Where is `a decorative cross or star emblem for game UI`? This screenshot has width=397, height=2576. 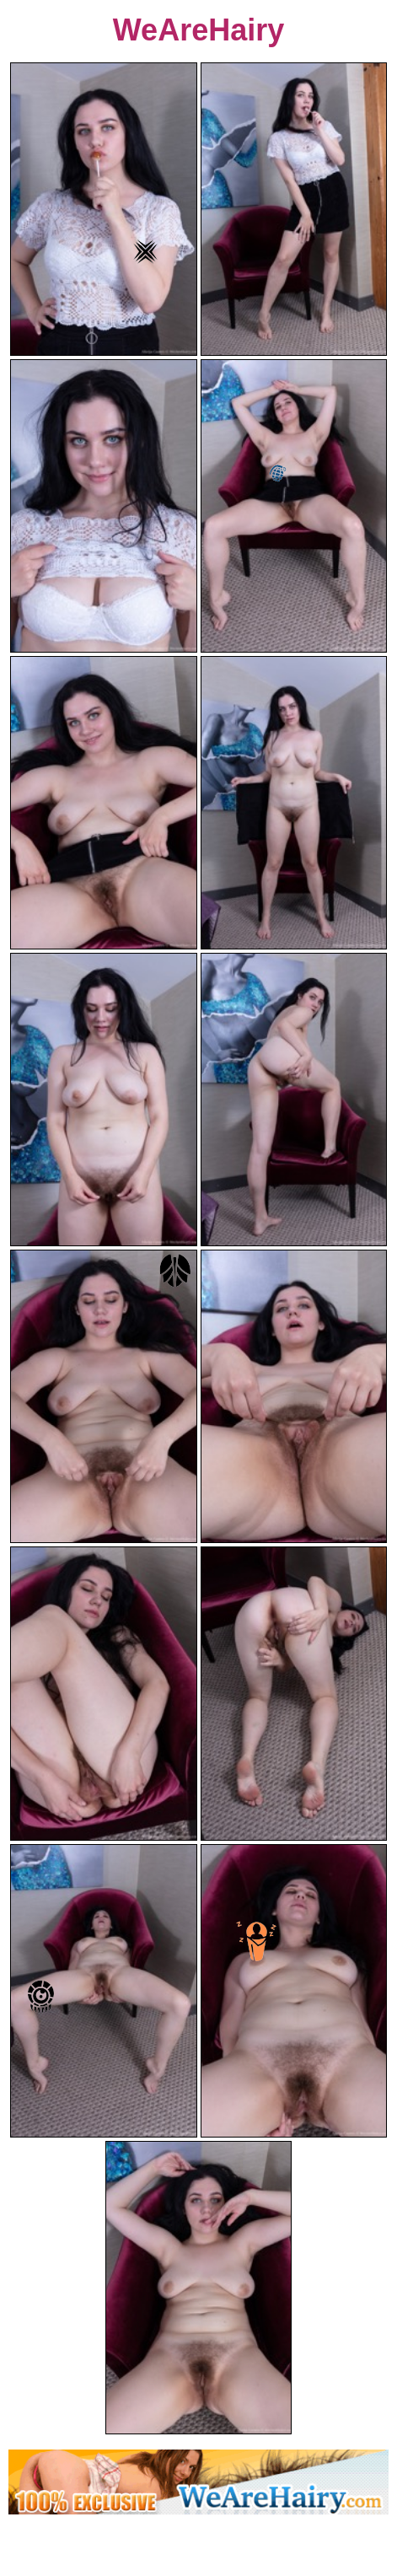
a decorative cross or star emblem for game UI is located at coordinates (145, 251).